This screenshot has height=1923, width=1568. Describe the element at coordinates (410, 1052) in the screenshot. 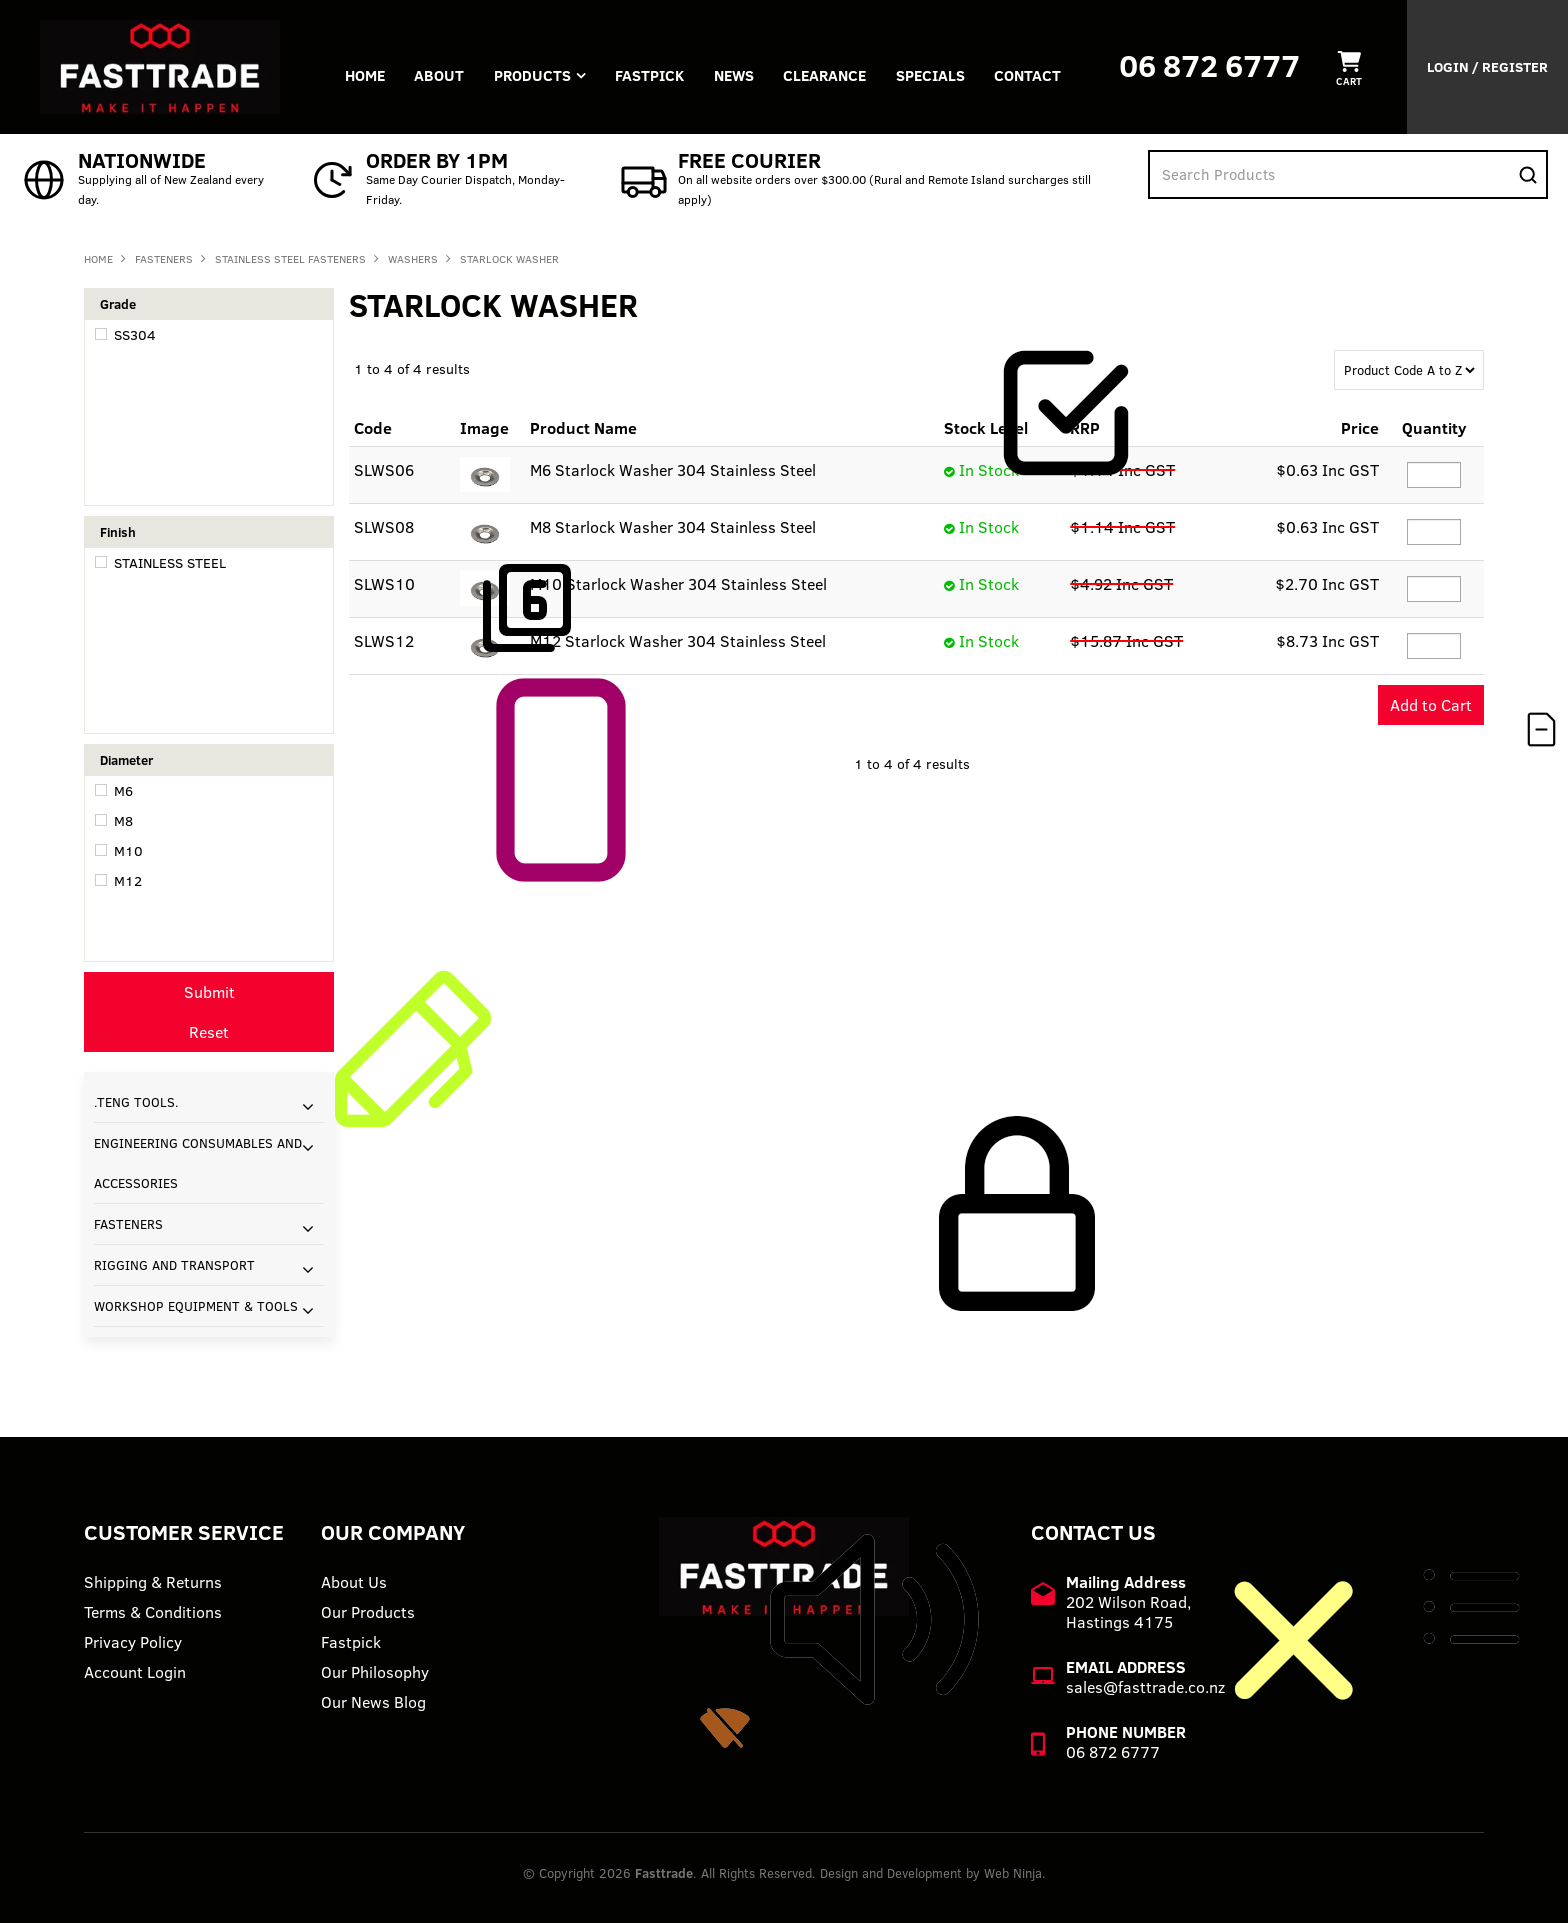

I see `edit or modify content` at that location.